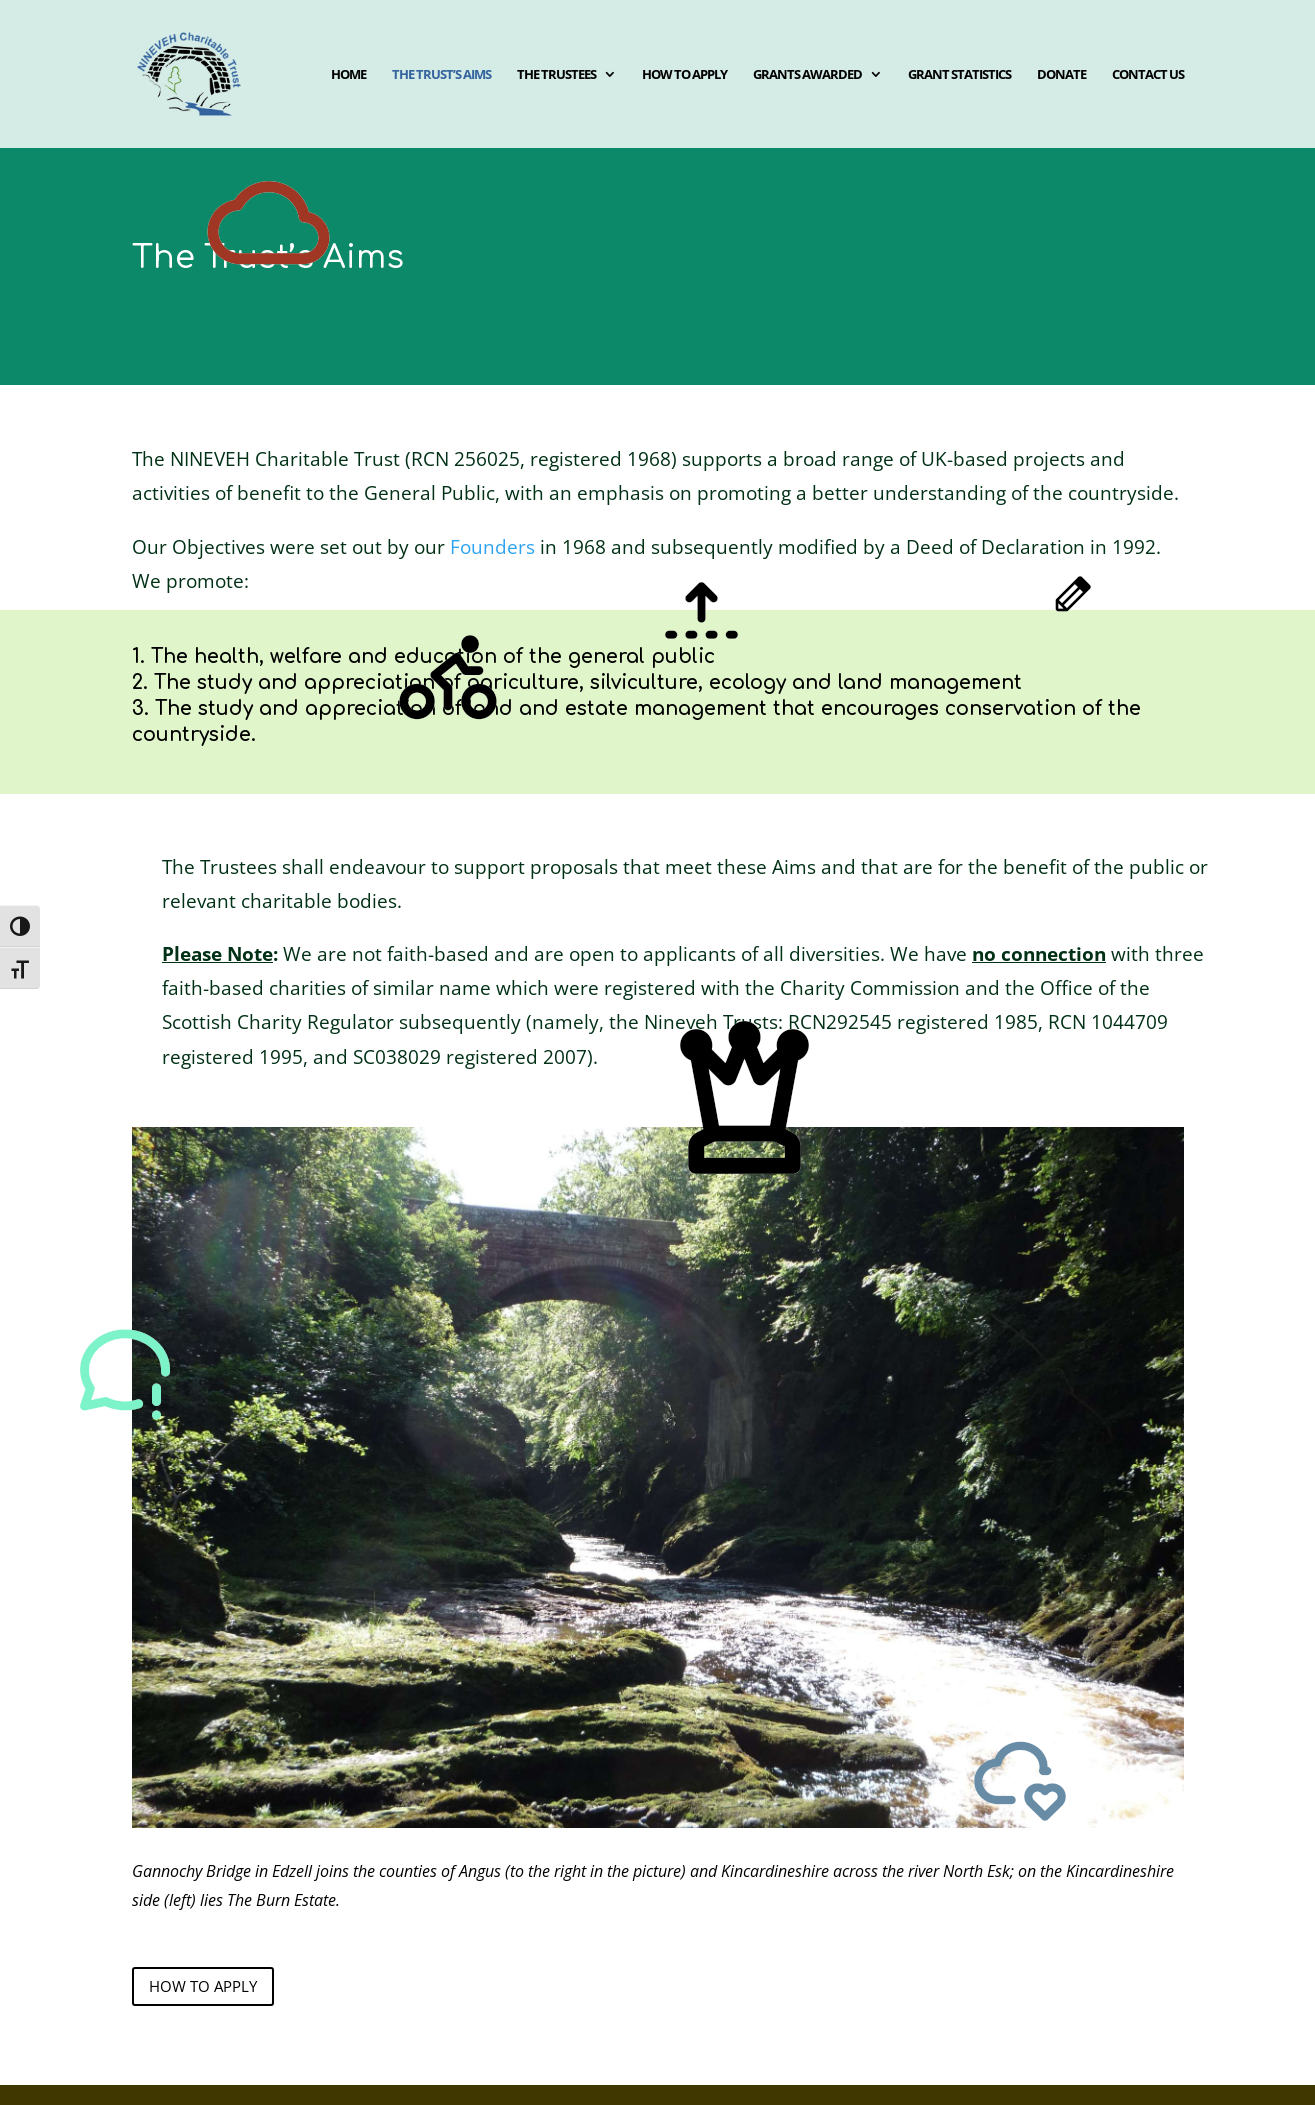 This screenshot has width=1315, height=2105. I want to click on collapse content upward, so click(701, 614).